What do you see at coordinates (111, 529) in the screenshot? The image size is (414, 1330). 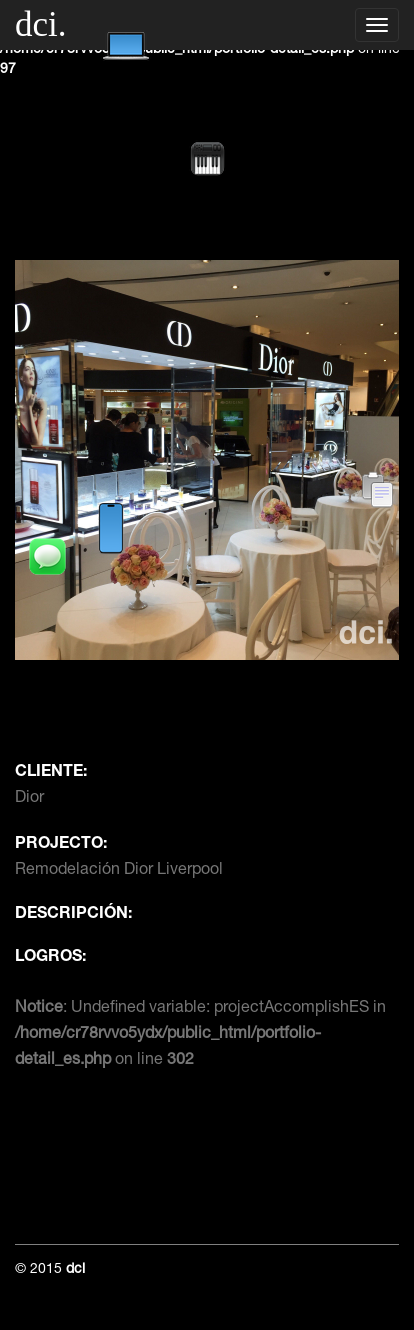 I see `indicates a connected iPhone device` at bounding box center [111, 529].